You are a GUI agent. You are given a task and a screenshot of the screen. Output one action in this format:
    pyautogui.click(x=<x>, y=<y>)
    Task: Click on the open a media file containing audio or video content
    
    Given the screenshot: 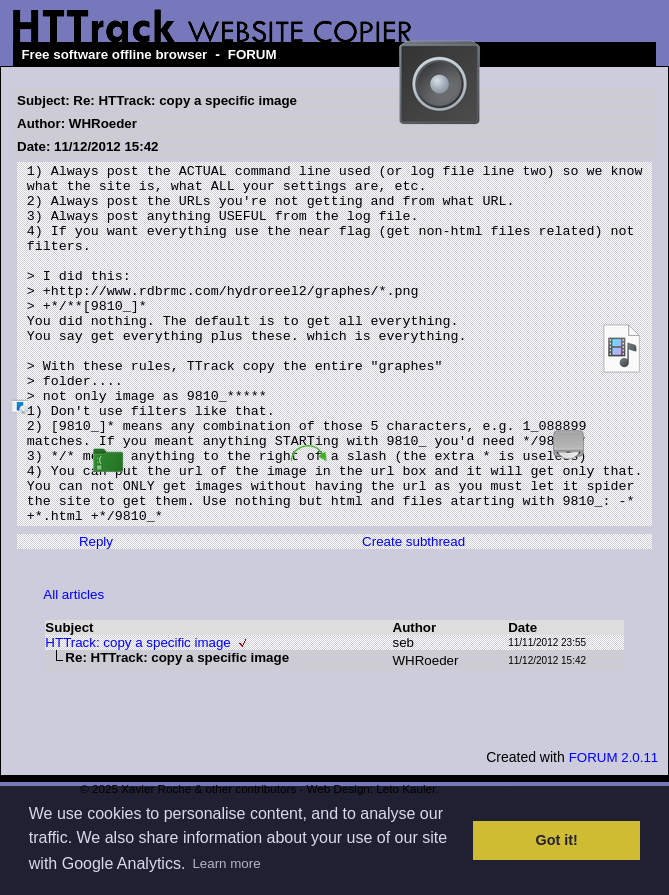 What is the action you would take?
    pyautogui.click(x=621, y=348)
    